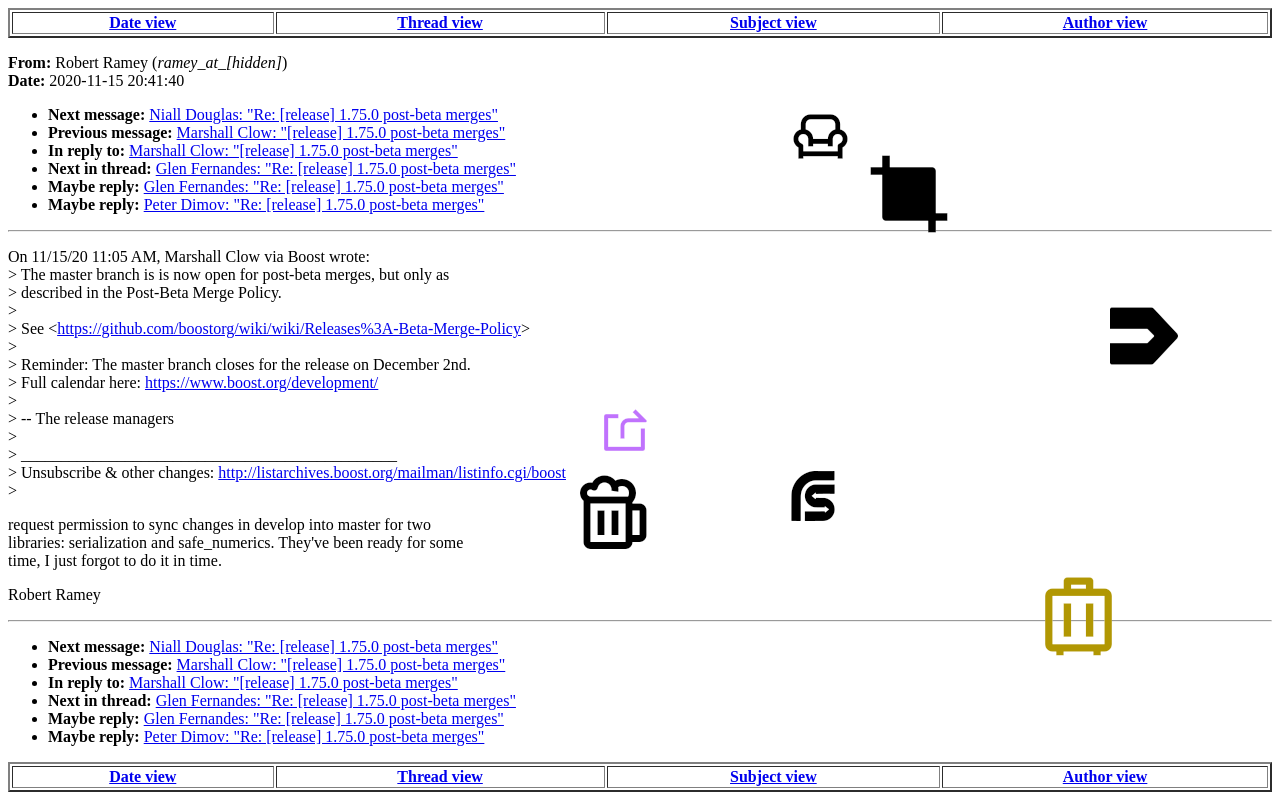  I want to click on crop an image or photo, so click(909, 194).